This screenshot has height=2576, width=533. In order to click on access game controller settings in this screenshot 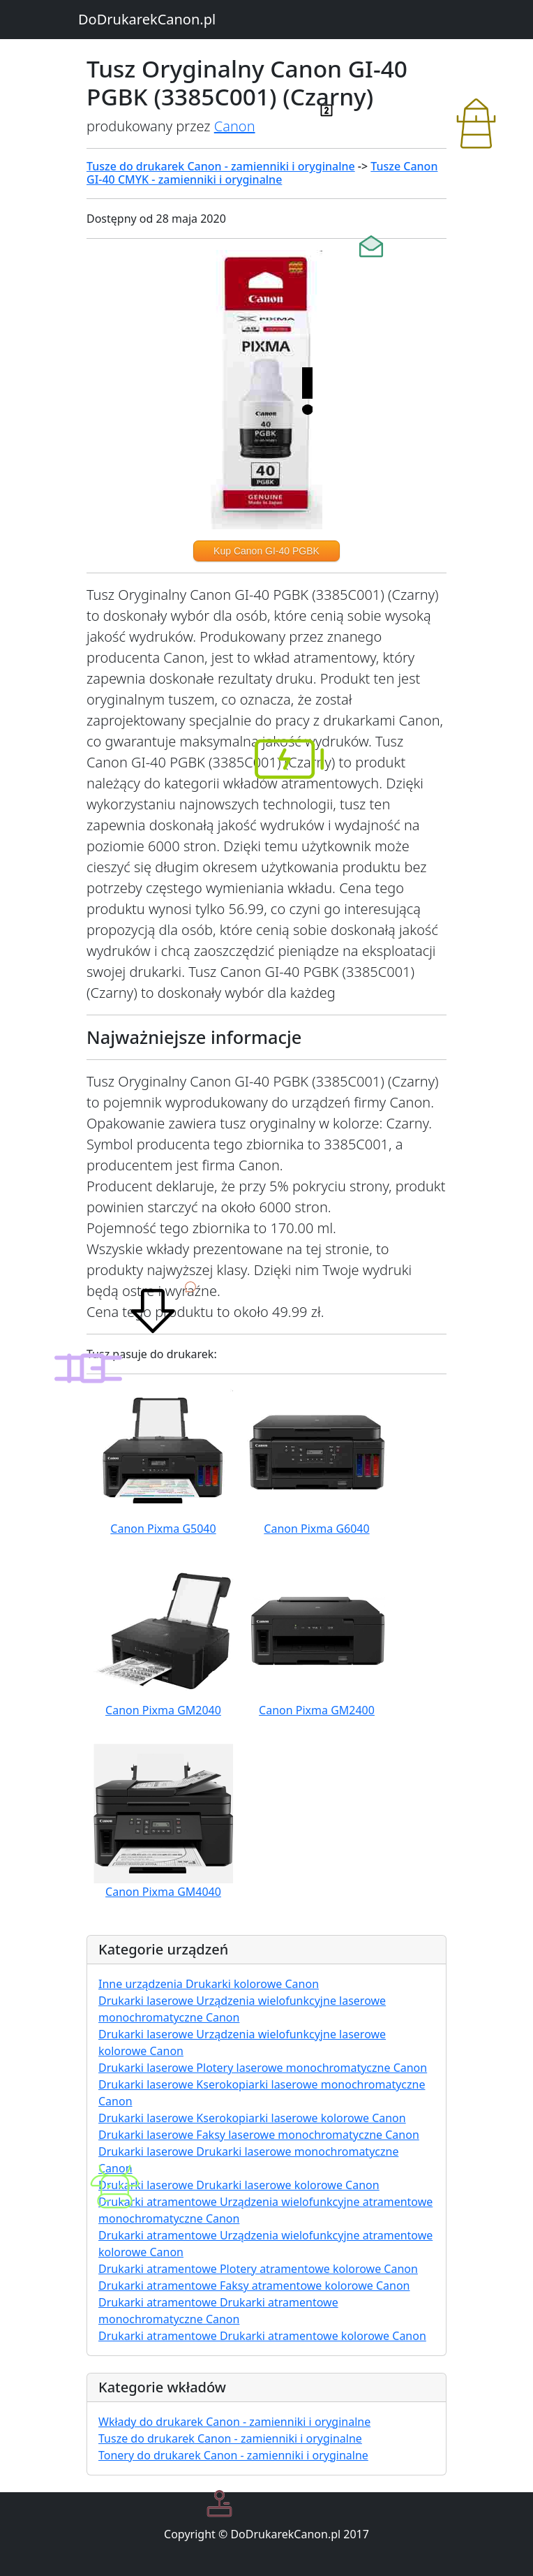, I will do `click(219, 2504)`.